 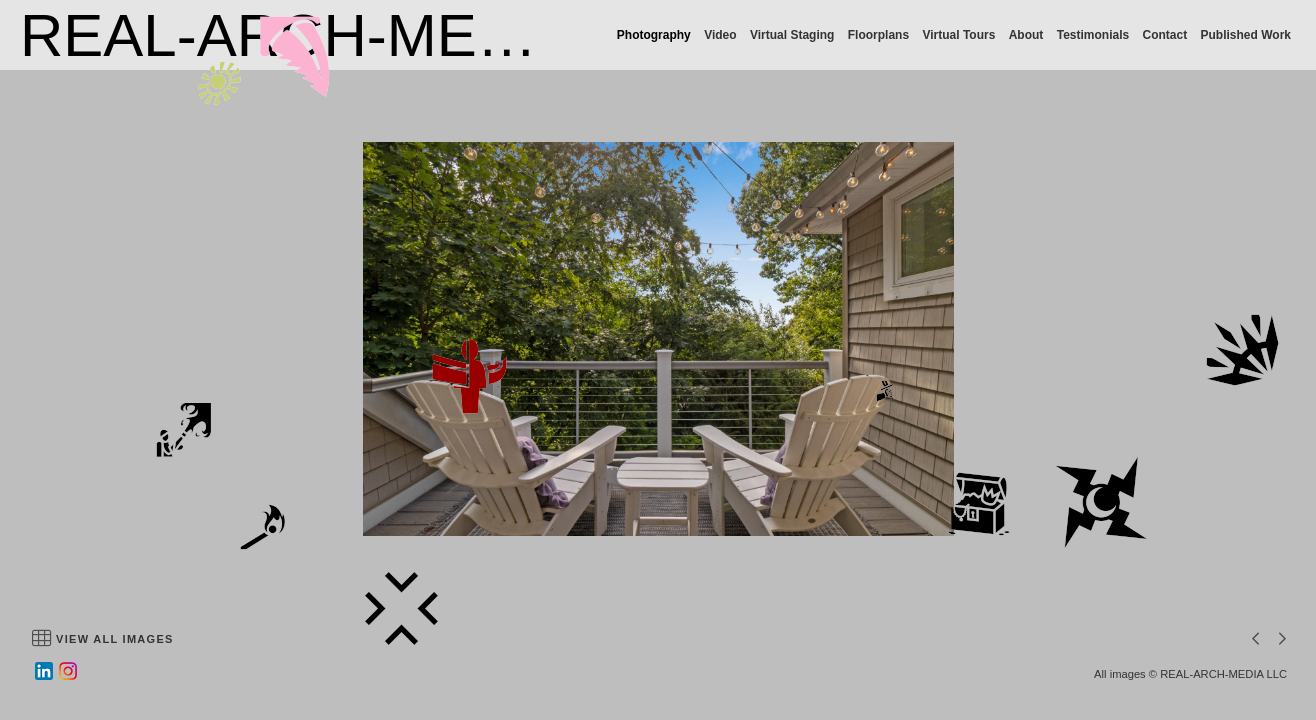 I want to click on indicates a solar or radiant energy ability, so click(x=220, y=83).